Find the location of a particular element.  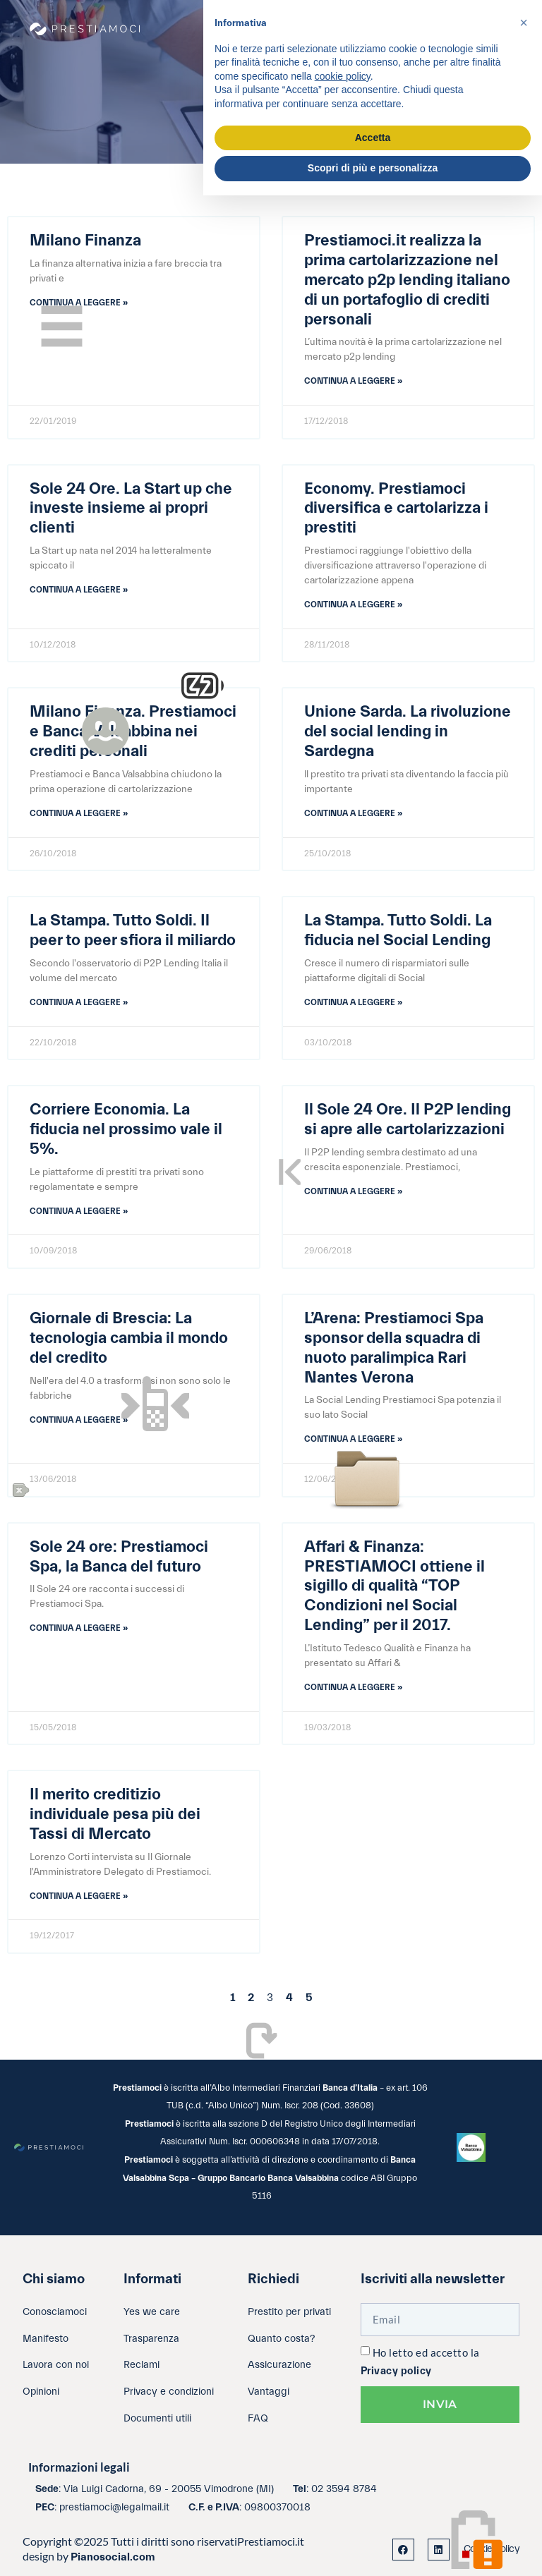

toggle text wrapping in a document or view is located at coordinates (259, 2041).